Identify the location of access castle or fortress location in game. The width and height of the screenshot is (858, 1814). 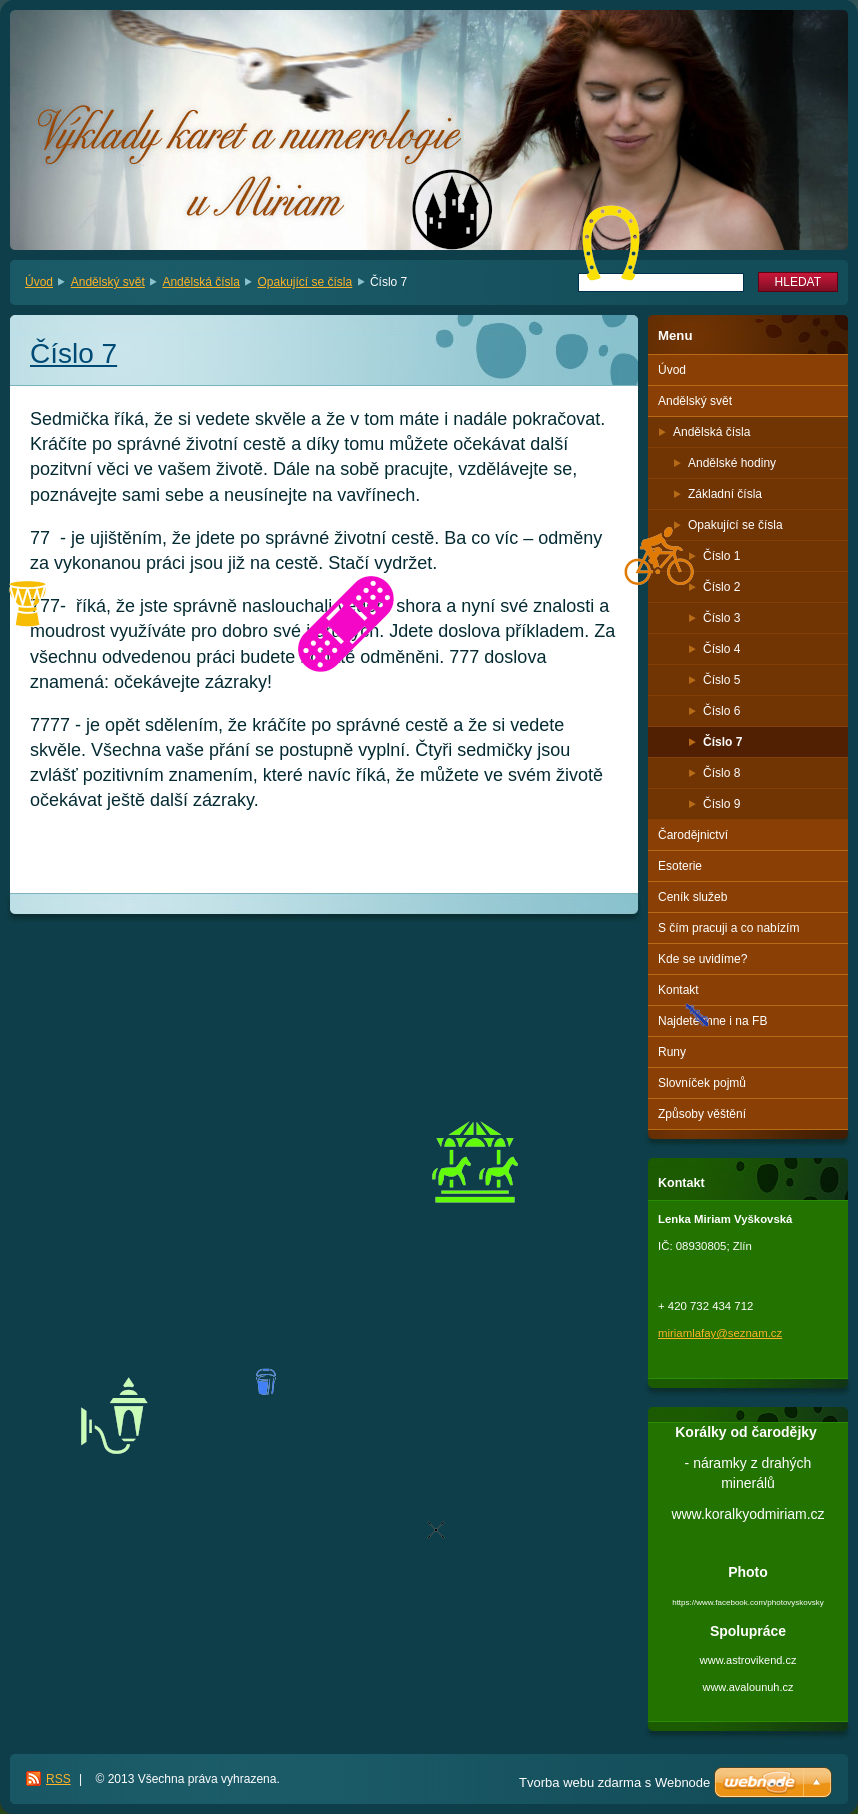
(452, 209).